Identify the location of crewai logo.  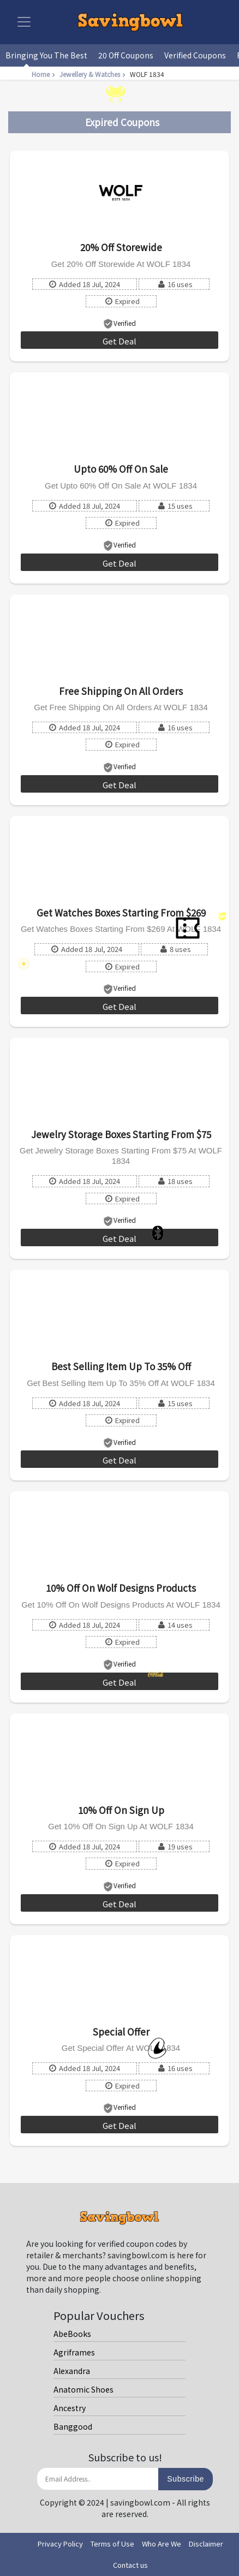
(157, 2048).